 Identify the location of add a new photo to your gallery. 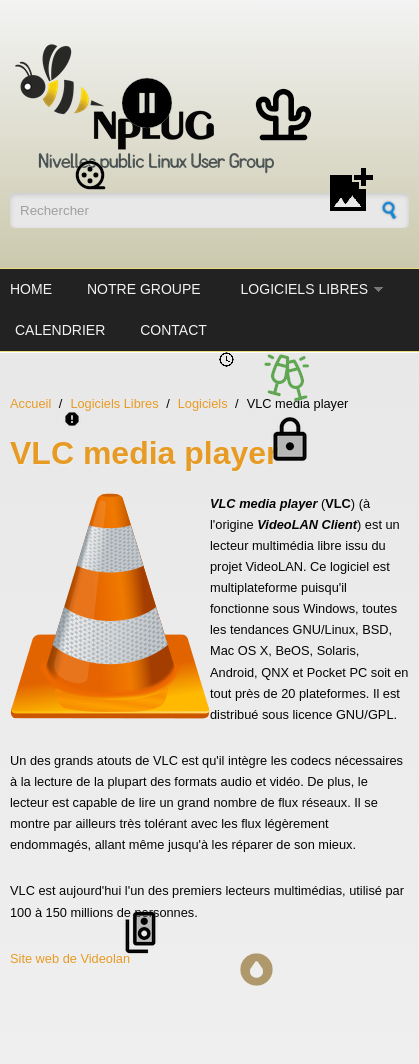
(350, 191).